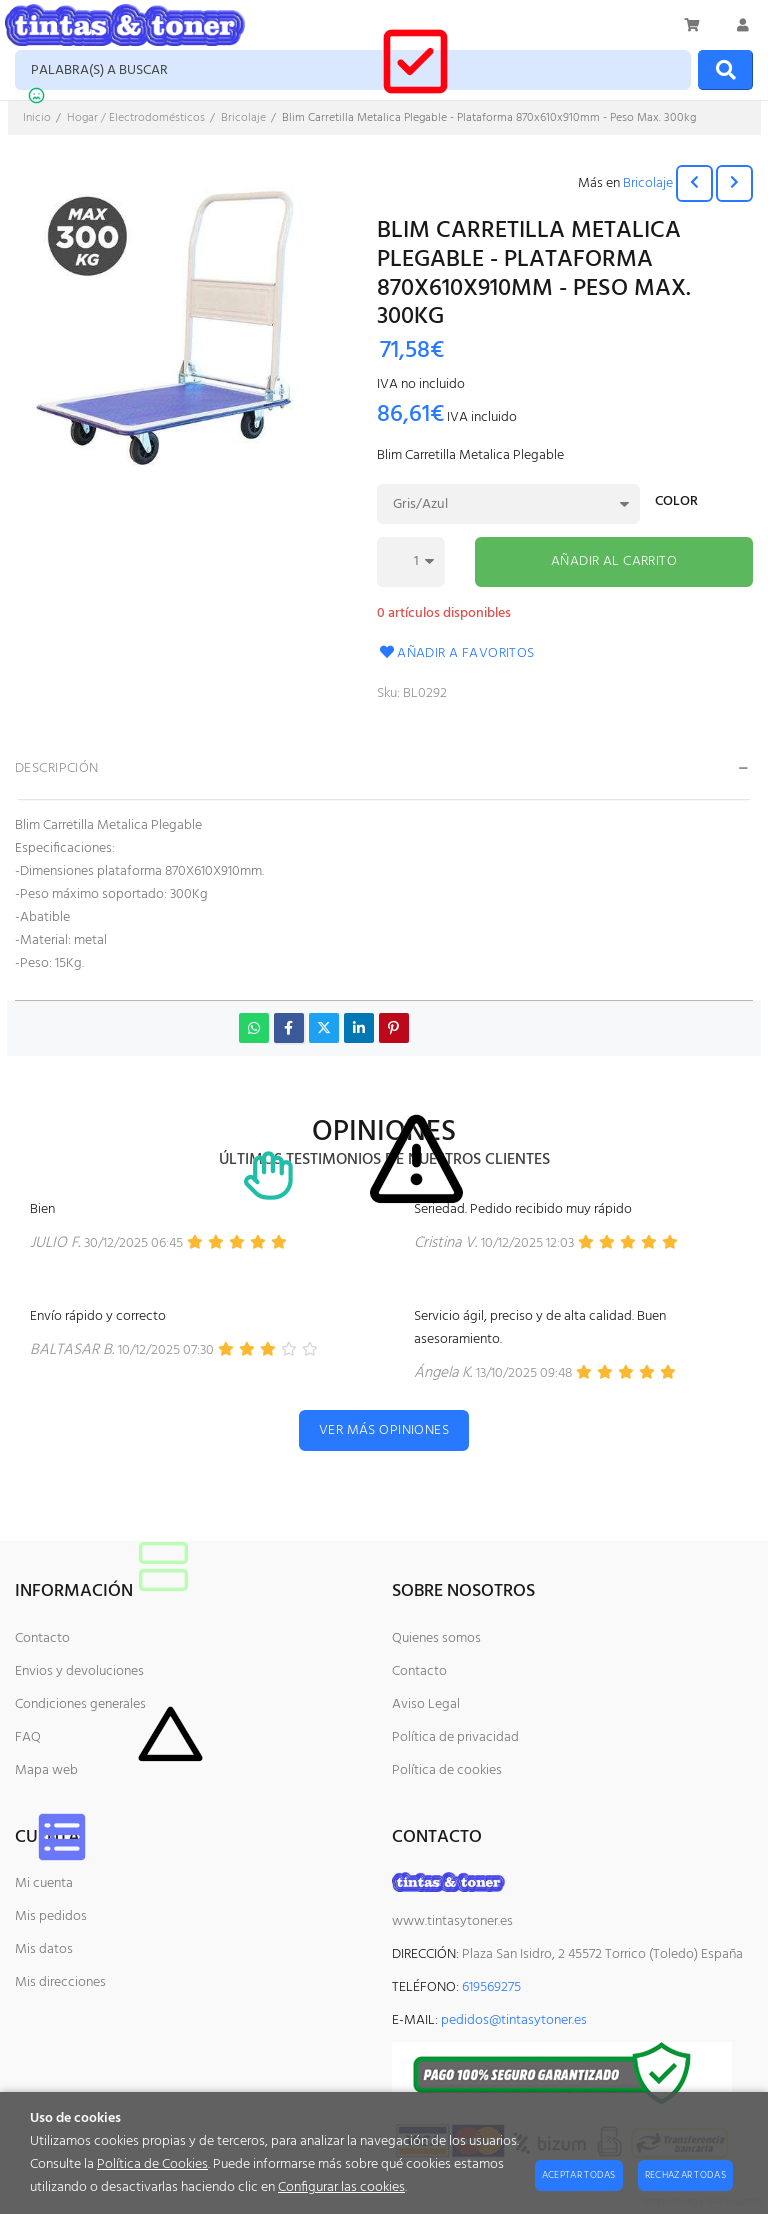  I want to click on indicates a warning or caution state, so click(416, 1161).